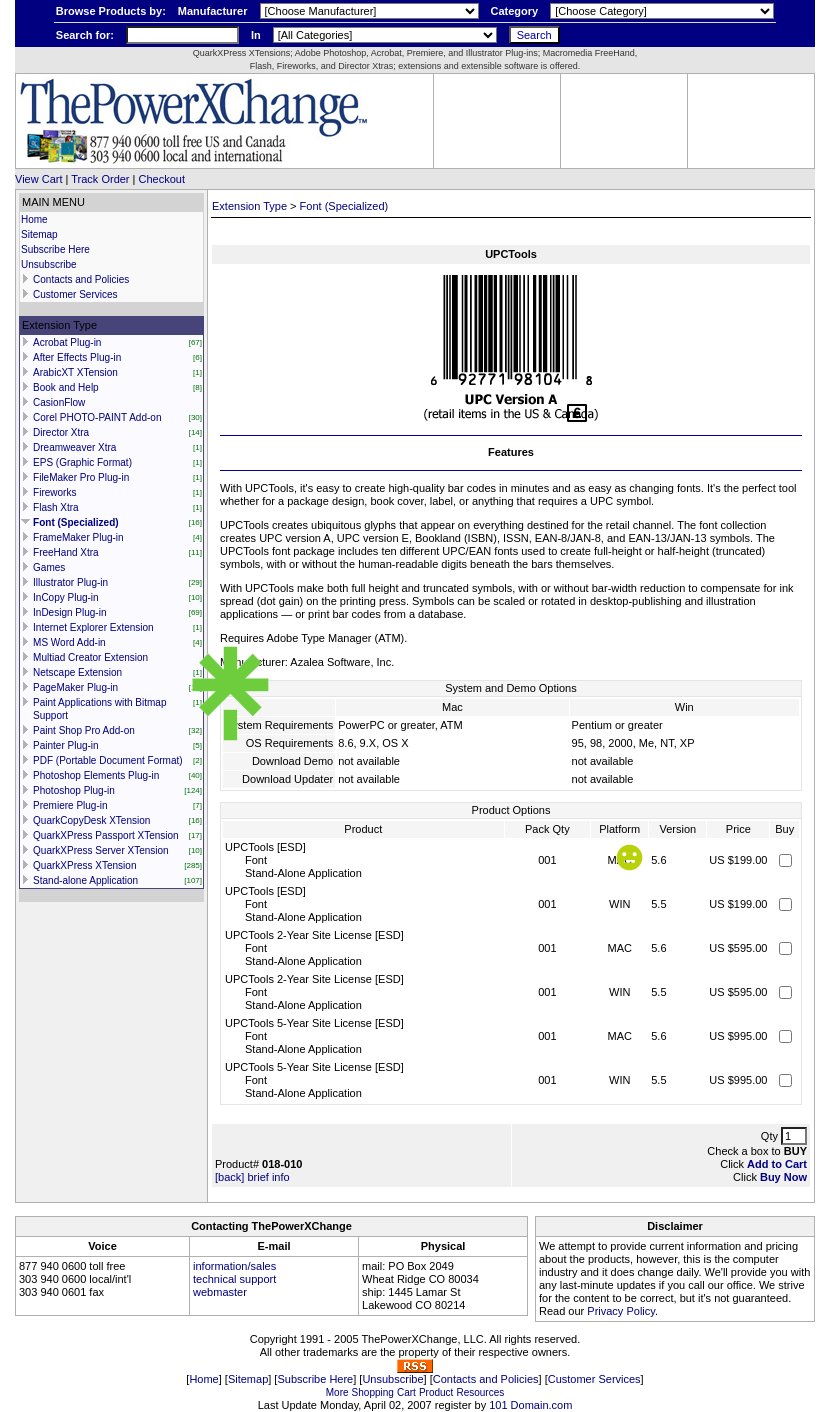 The height and width of the screenshot is (1412, 830). What do you see at coordinates (227, 693) in the screenshot?
I see `visit linktree profile` at bounding box center [227, 693].